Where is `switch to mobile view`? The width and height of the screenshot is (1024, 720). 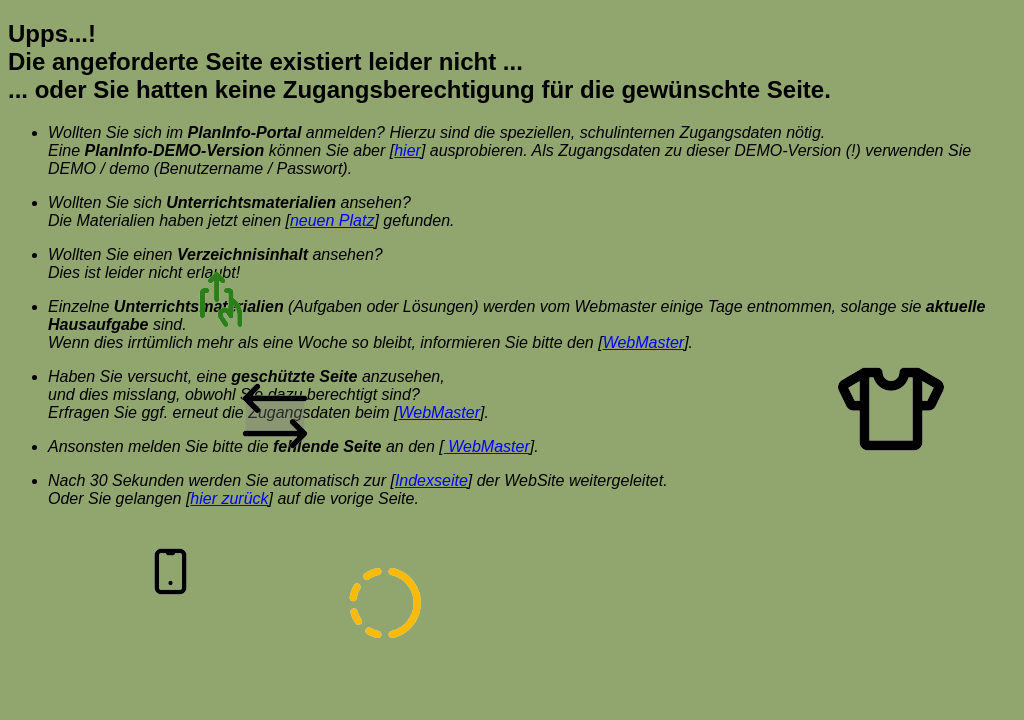
switch to mobile view is located at coordinates (170, 571).